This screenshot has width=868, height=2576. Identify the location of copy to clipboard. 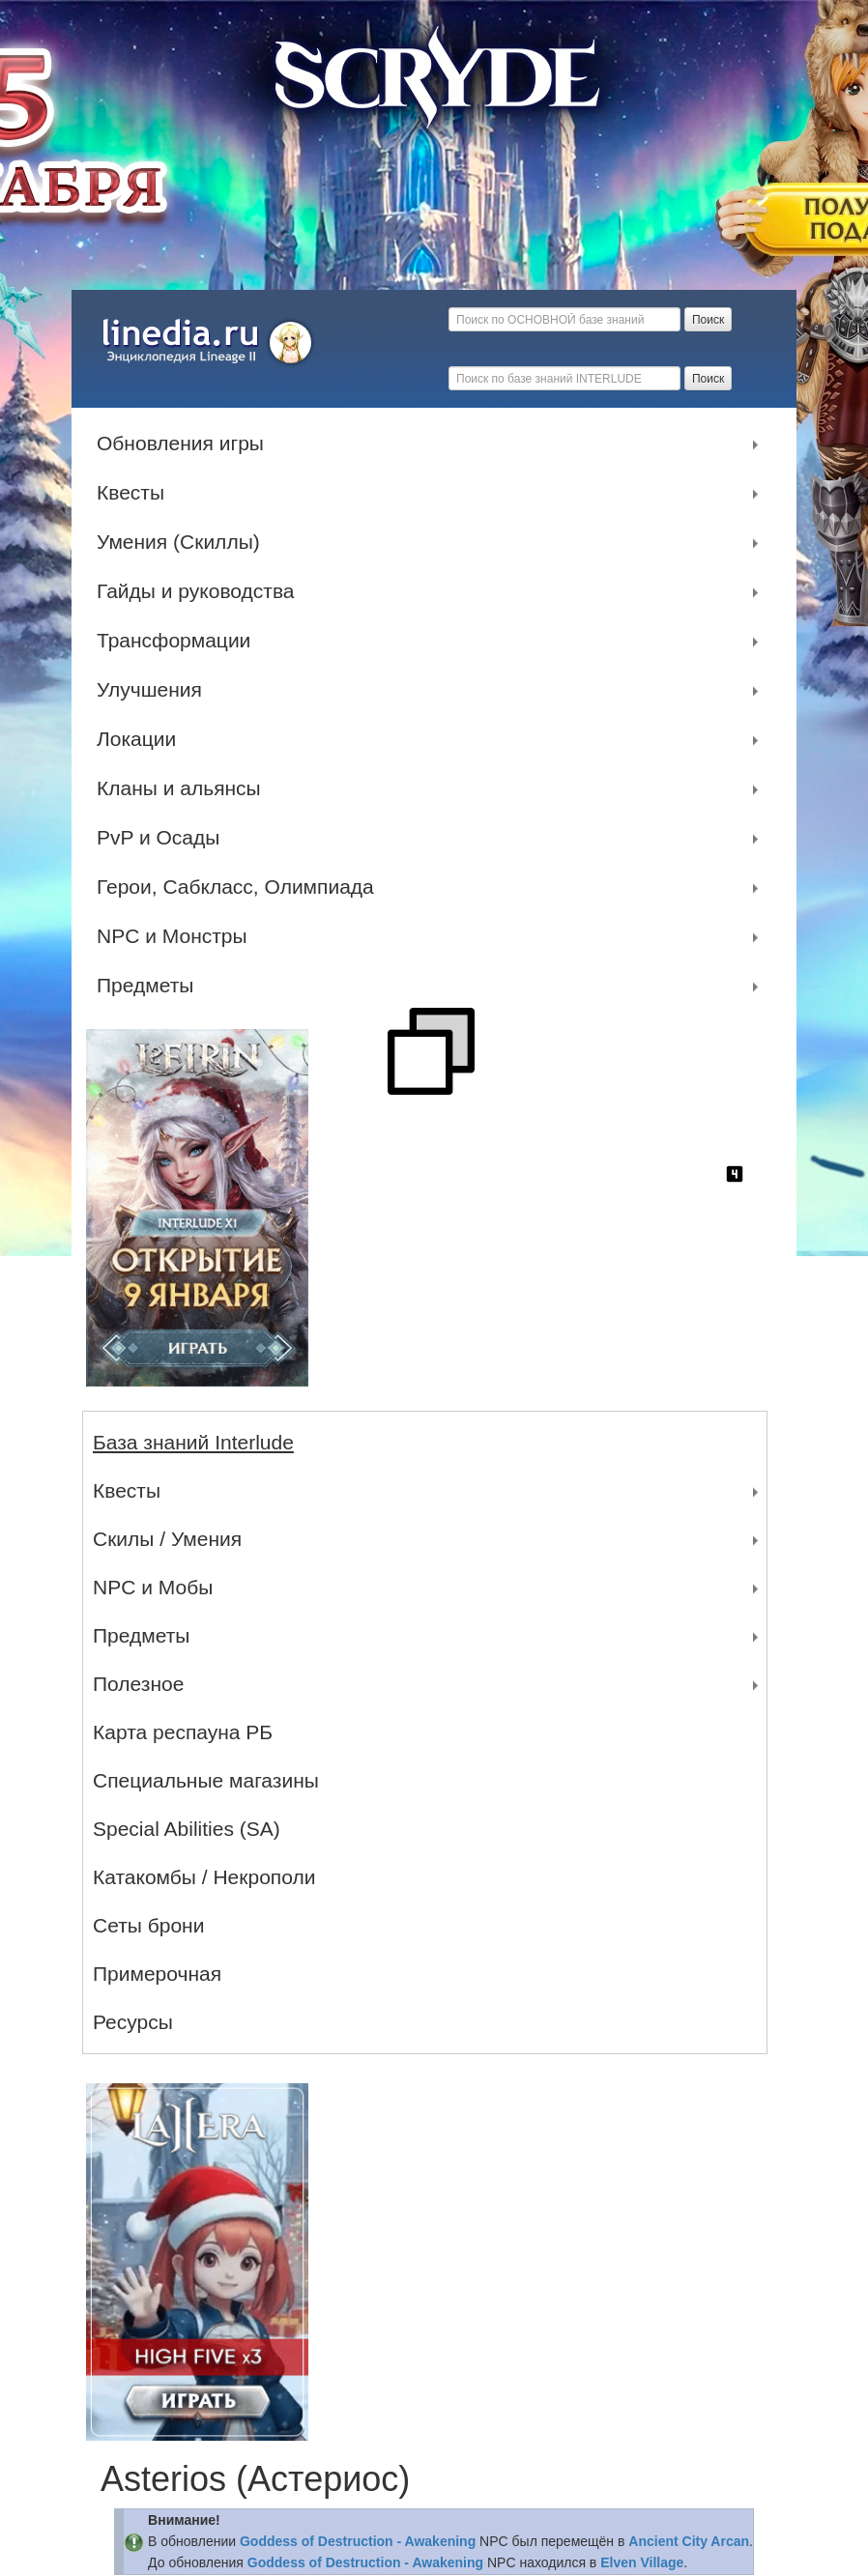
(431, 1051).